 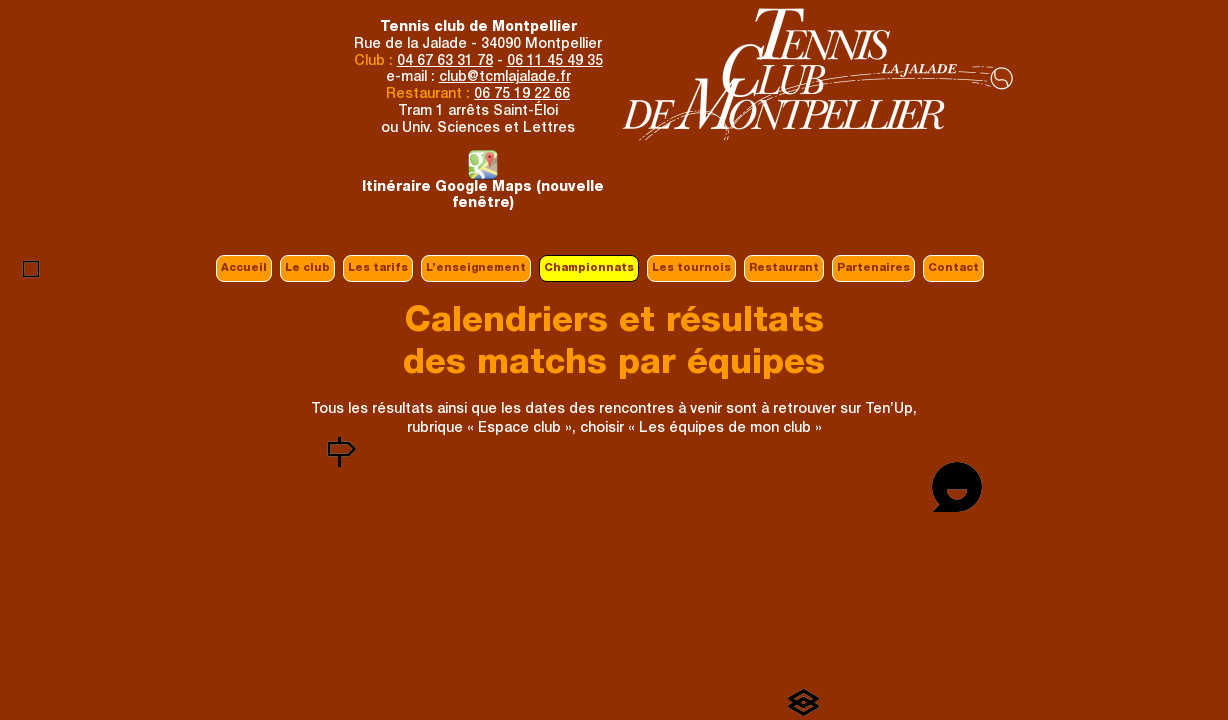 What do you see at coordinates (803, 702) in the screenshot?
I see `gradio logo - open source machine learning interface framework` at bounding box center [803, 702].